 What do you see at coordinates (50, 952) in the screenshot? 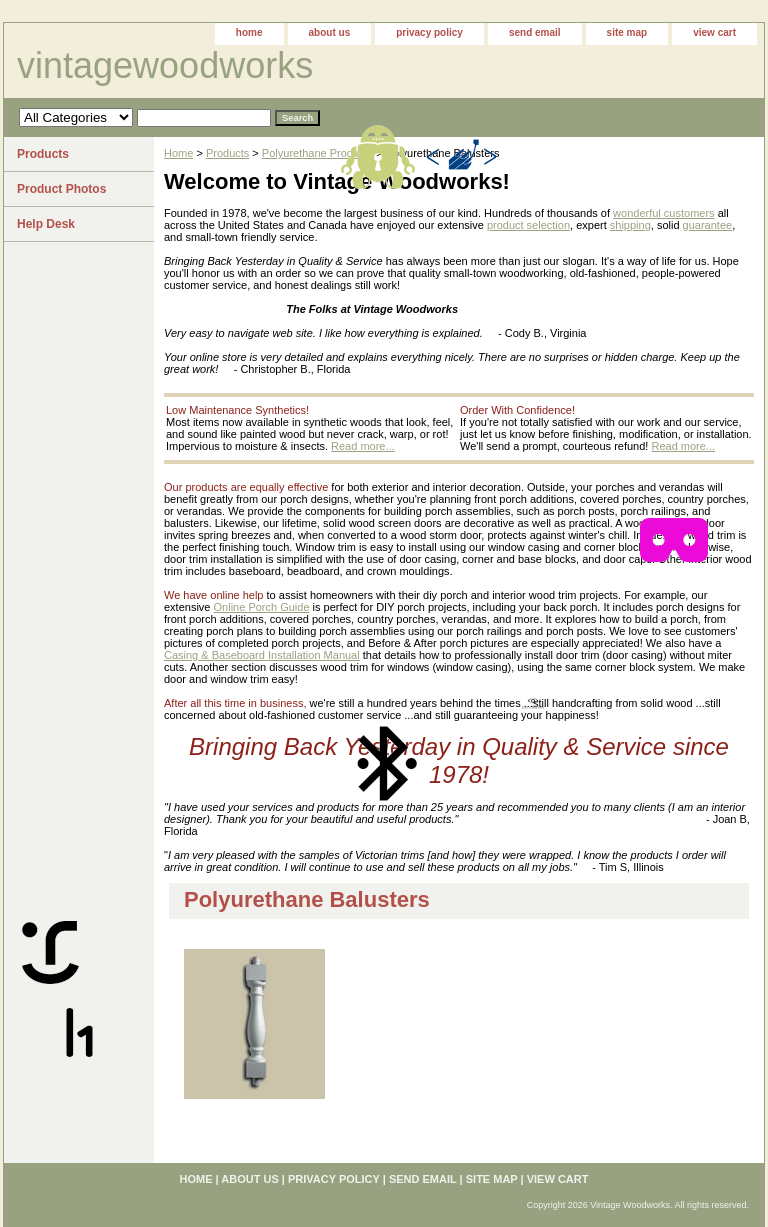
I see `rezgo booking platform logo` at bounding box center [50, 952].